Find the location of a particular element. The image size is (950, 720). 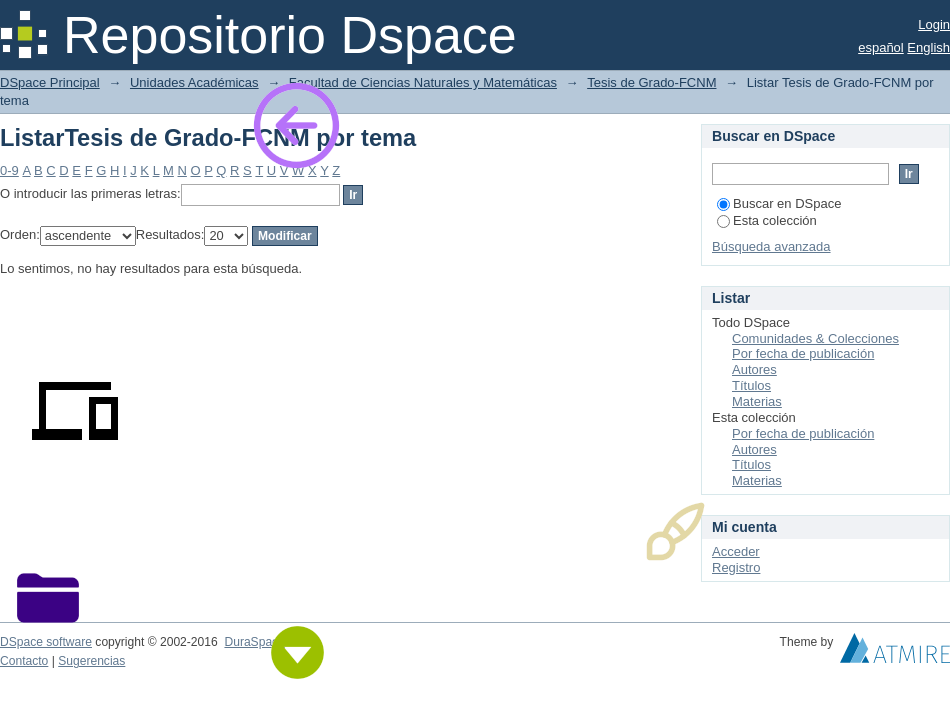

go back to the previous screen is located at coordinates (296, 125).